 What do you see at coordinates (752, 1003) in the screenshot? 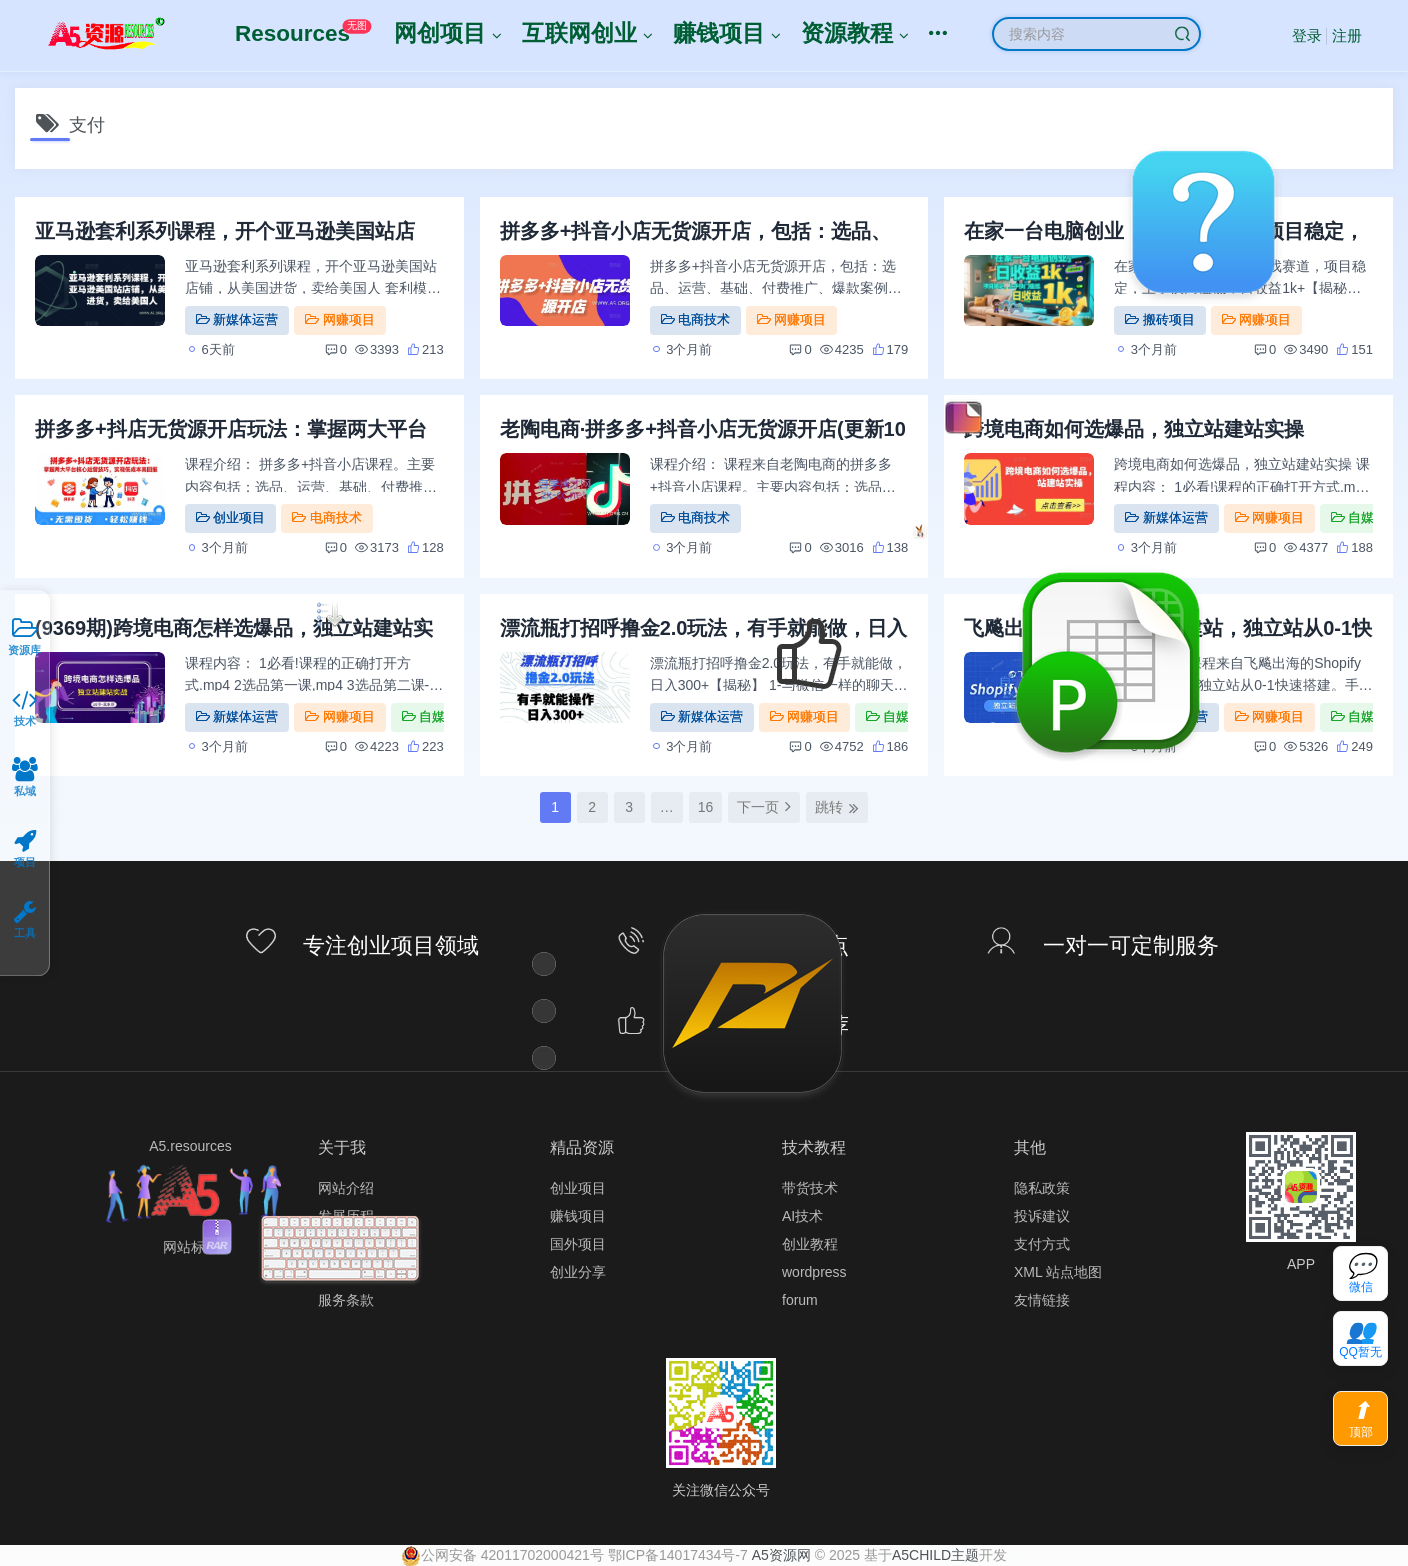
I see `launch need for speed undercover game` at bounding box center [752, 1003].